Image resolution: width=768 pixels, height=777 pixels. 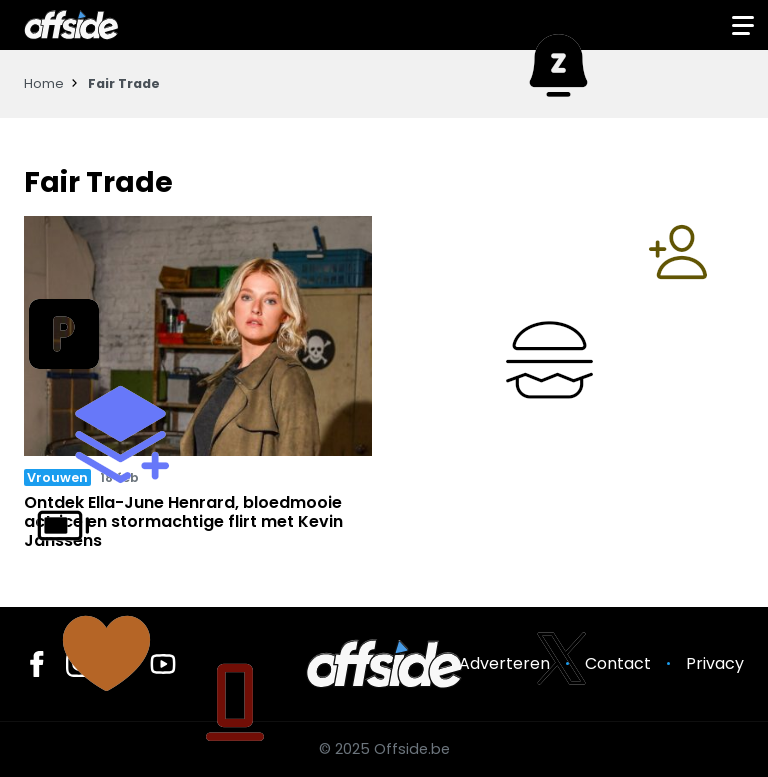 What do you see at coordinates (235, 701) in the screenshot?
I see `align object to bottom edge` at bounding box center [235, 701].